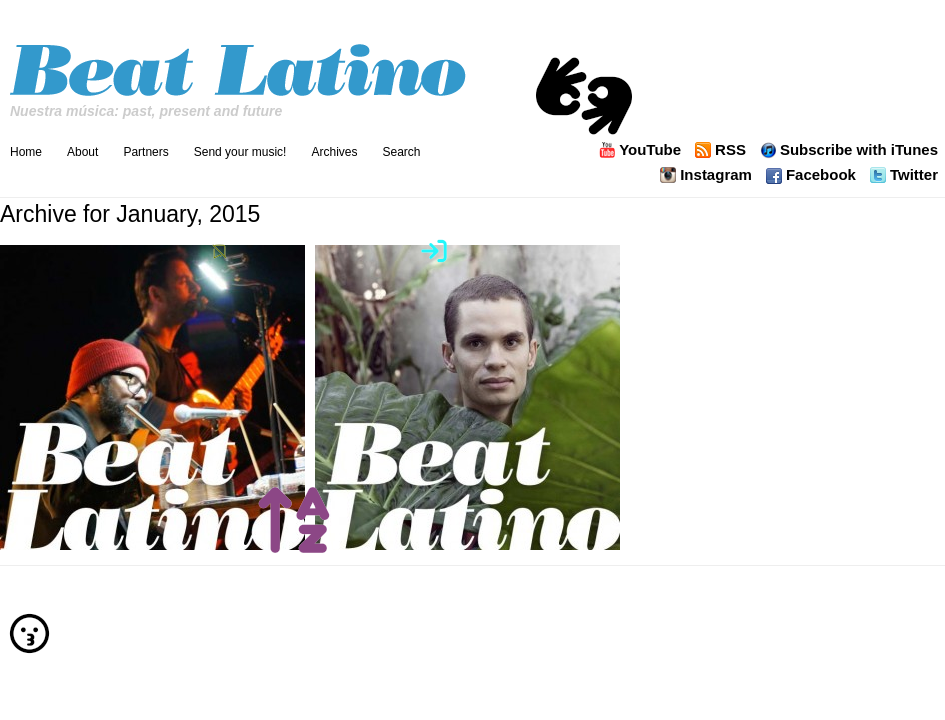  What do you see at coordinates (29, 633) in the screenshot?
I see `send a kiss emoji reaction` at bounding box center [29, 633].